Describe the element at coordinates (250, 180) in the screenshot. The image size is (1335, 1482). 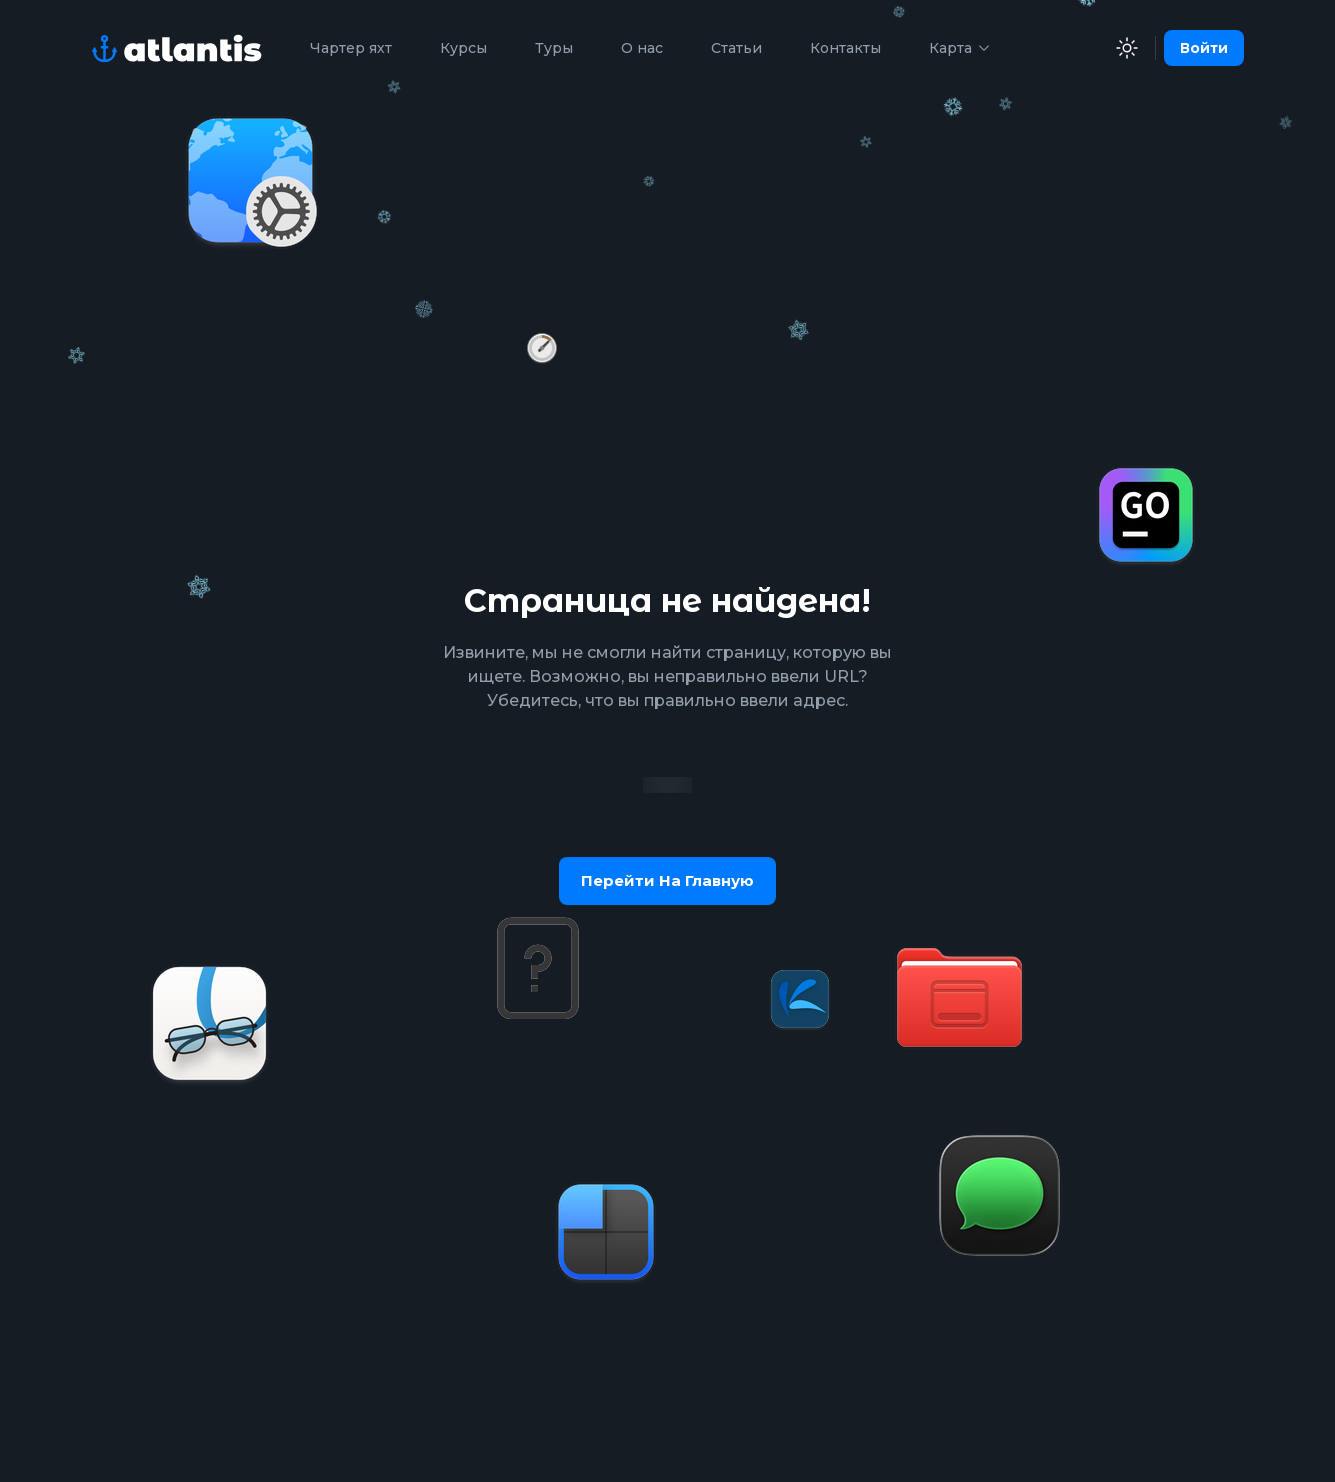
I see `configure network and workgroup settings` at that location.